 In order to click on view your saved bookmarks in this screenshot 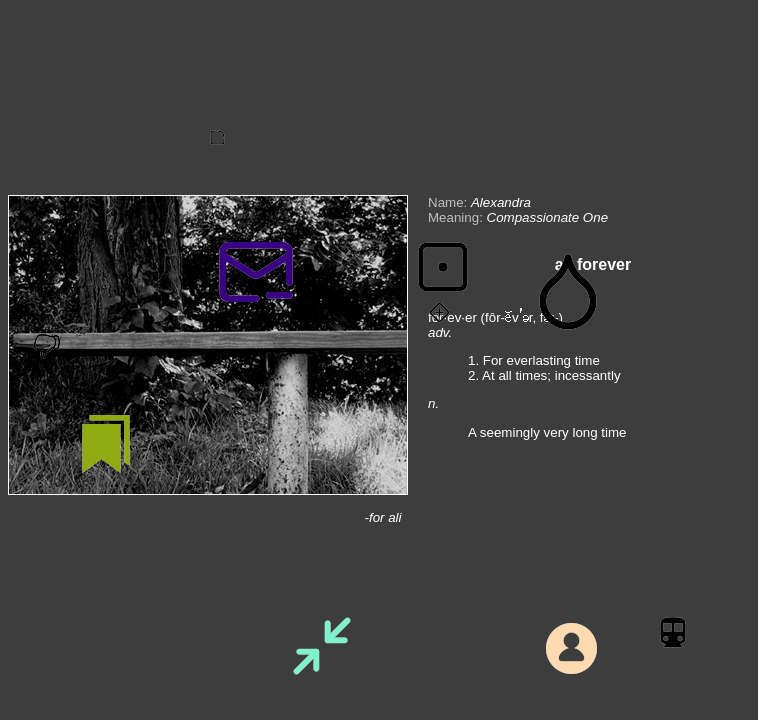, I will do `click(106, 444)`.